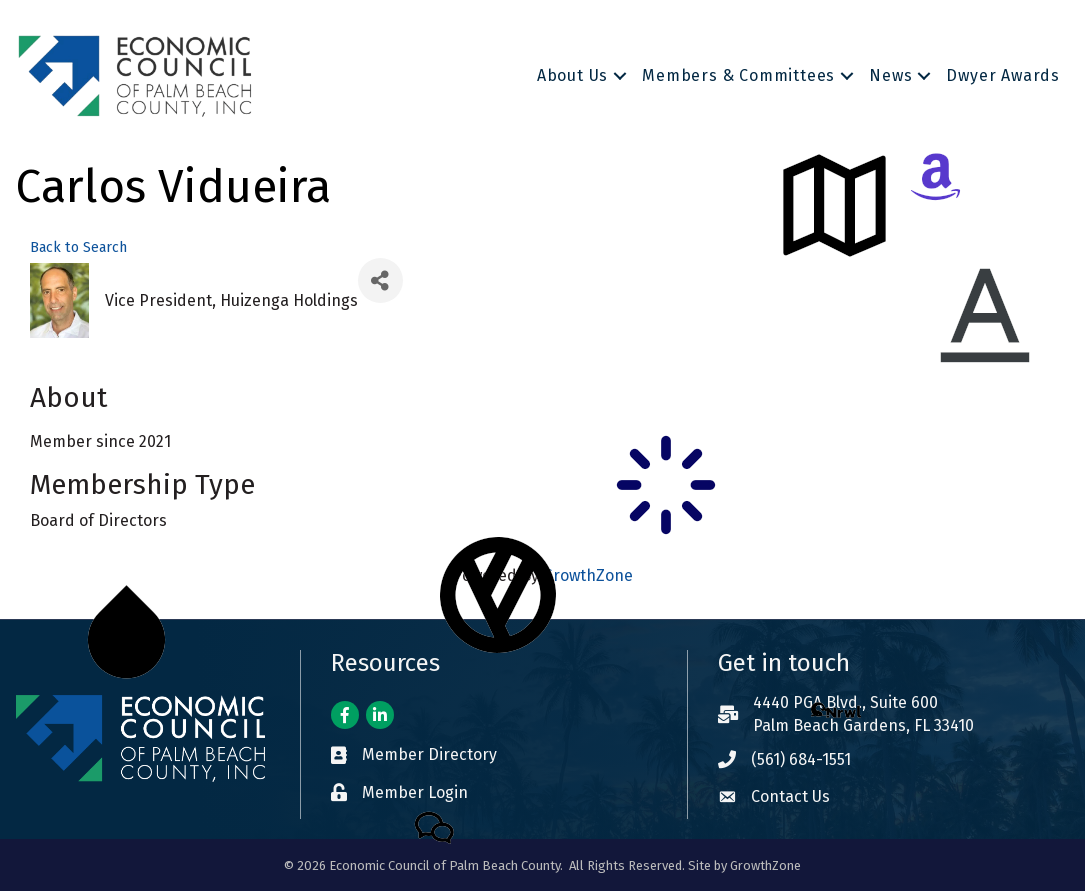  I want to click on nrwl company logo, so click(836, 710).